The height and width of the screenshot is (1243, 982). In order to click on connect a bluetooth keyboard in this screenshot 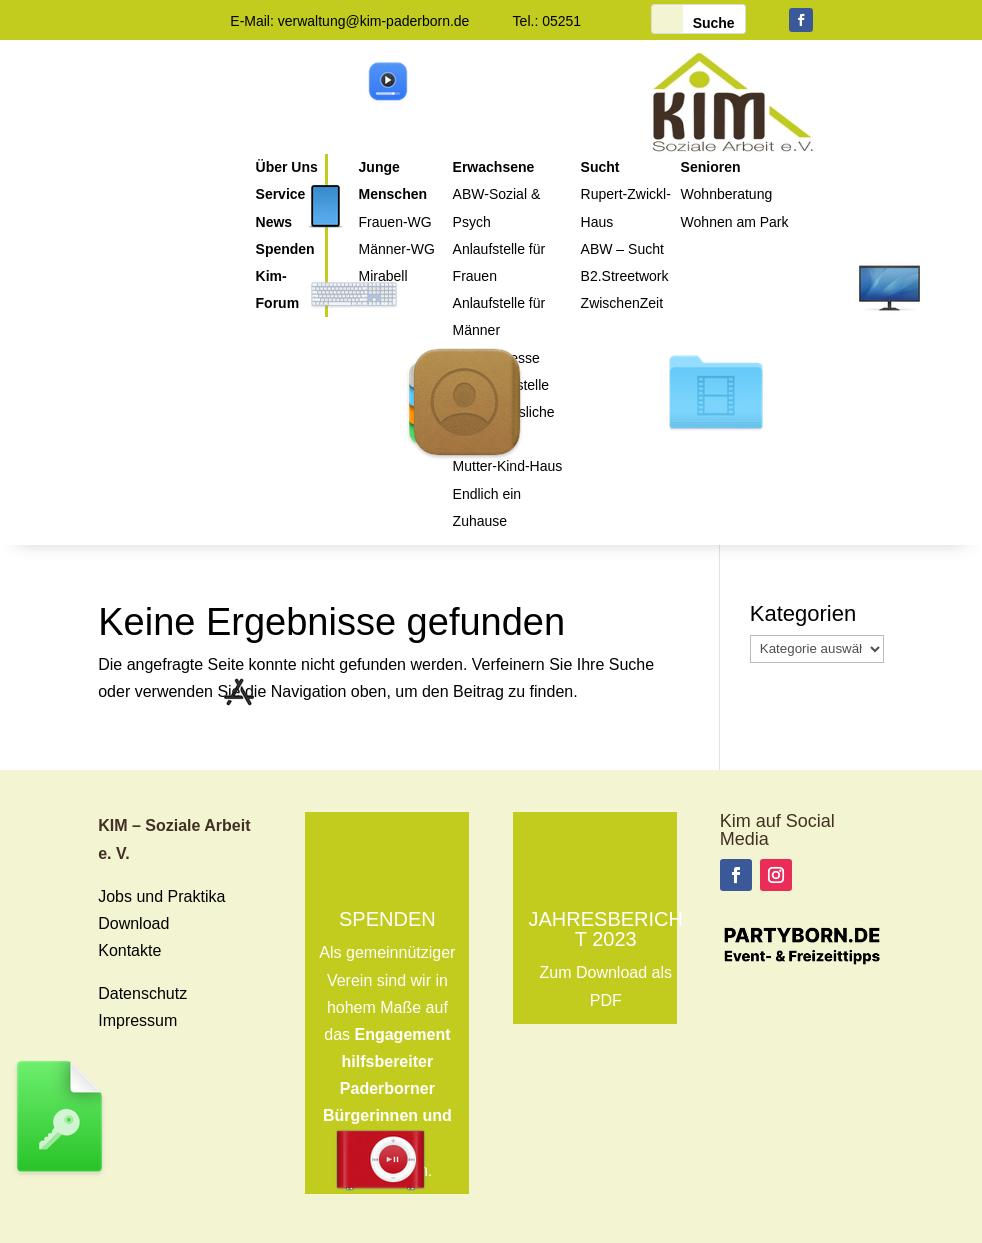, I will do `click(354, 294)`.